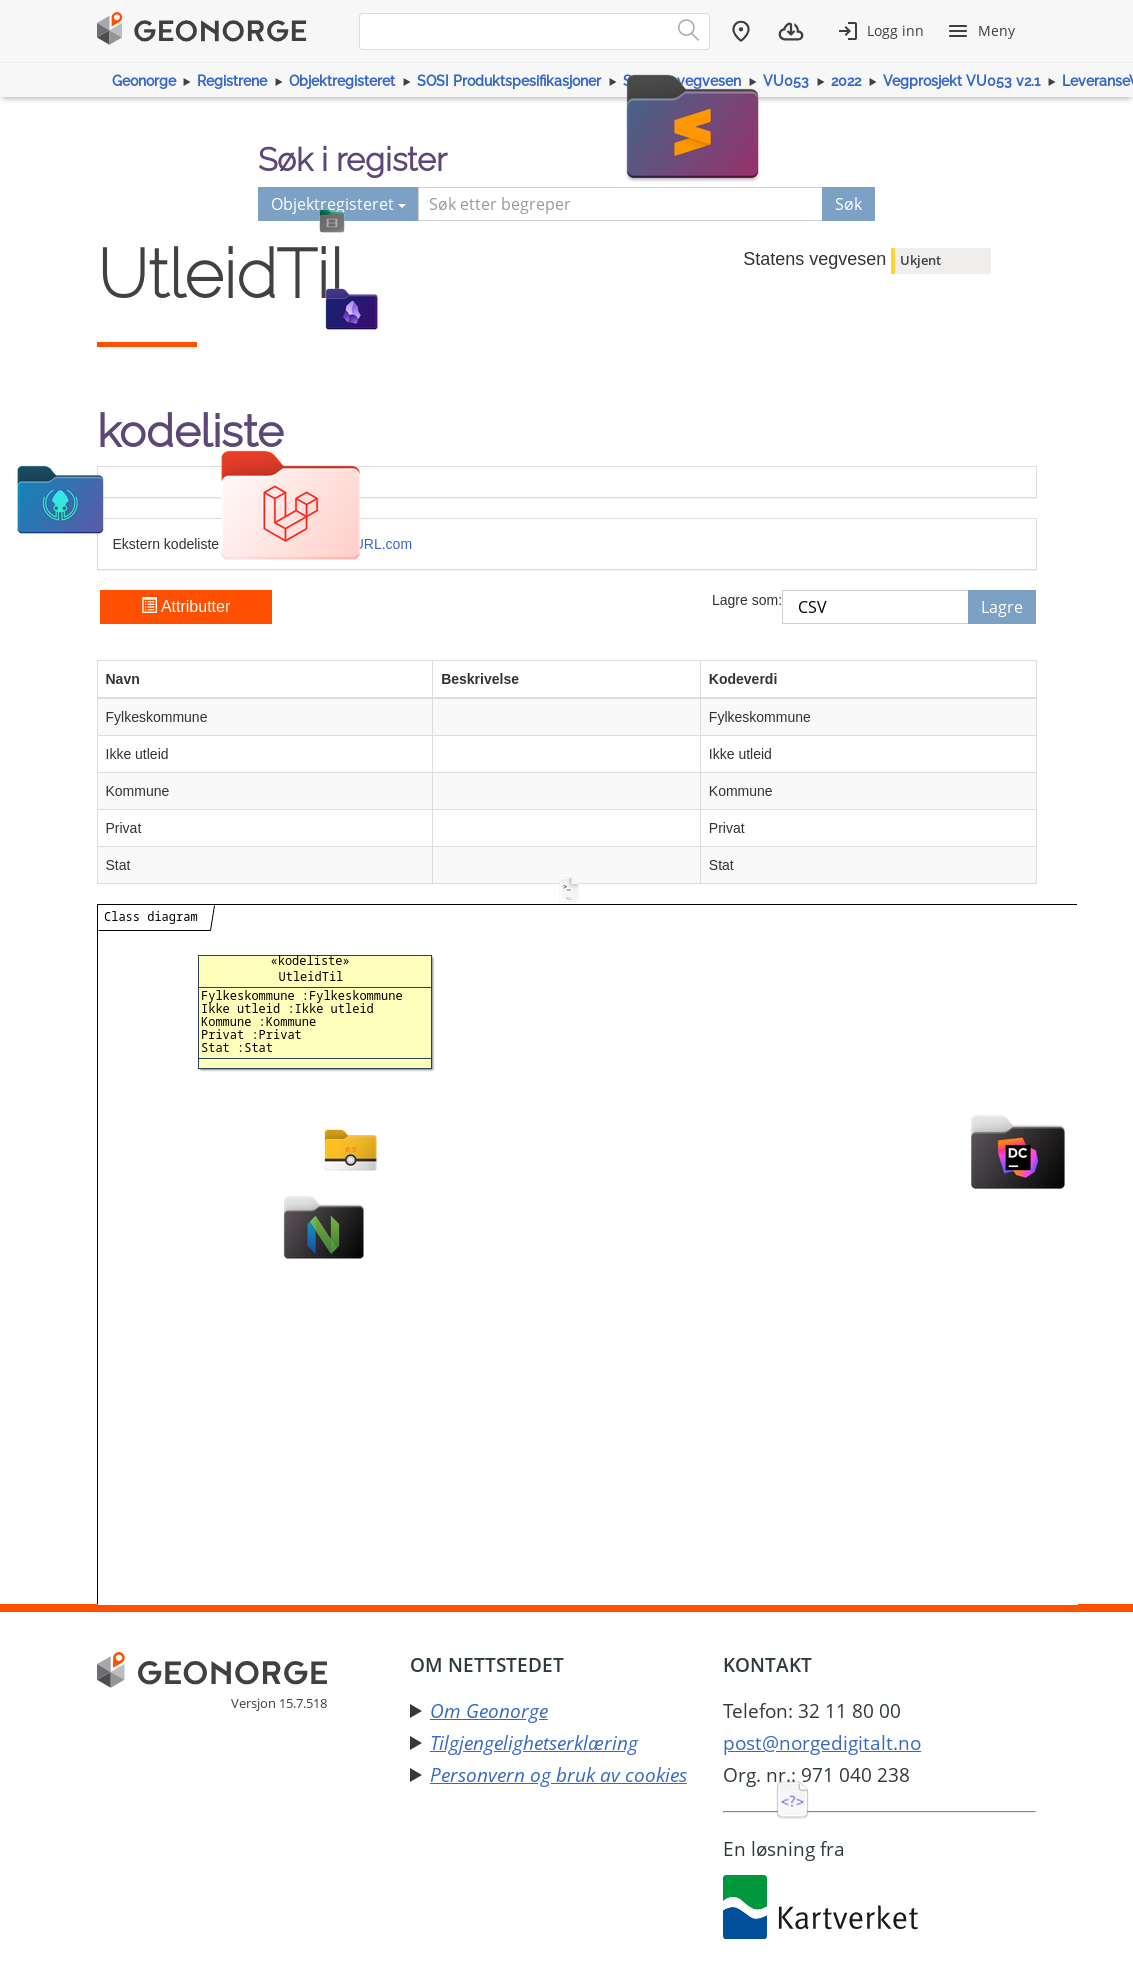  Describe the element at coordinates (332, 221) in the screenshot. I see `open your videos folder` at that location.